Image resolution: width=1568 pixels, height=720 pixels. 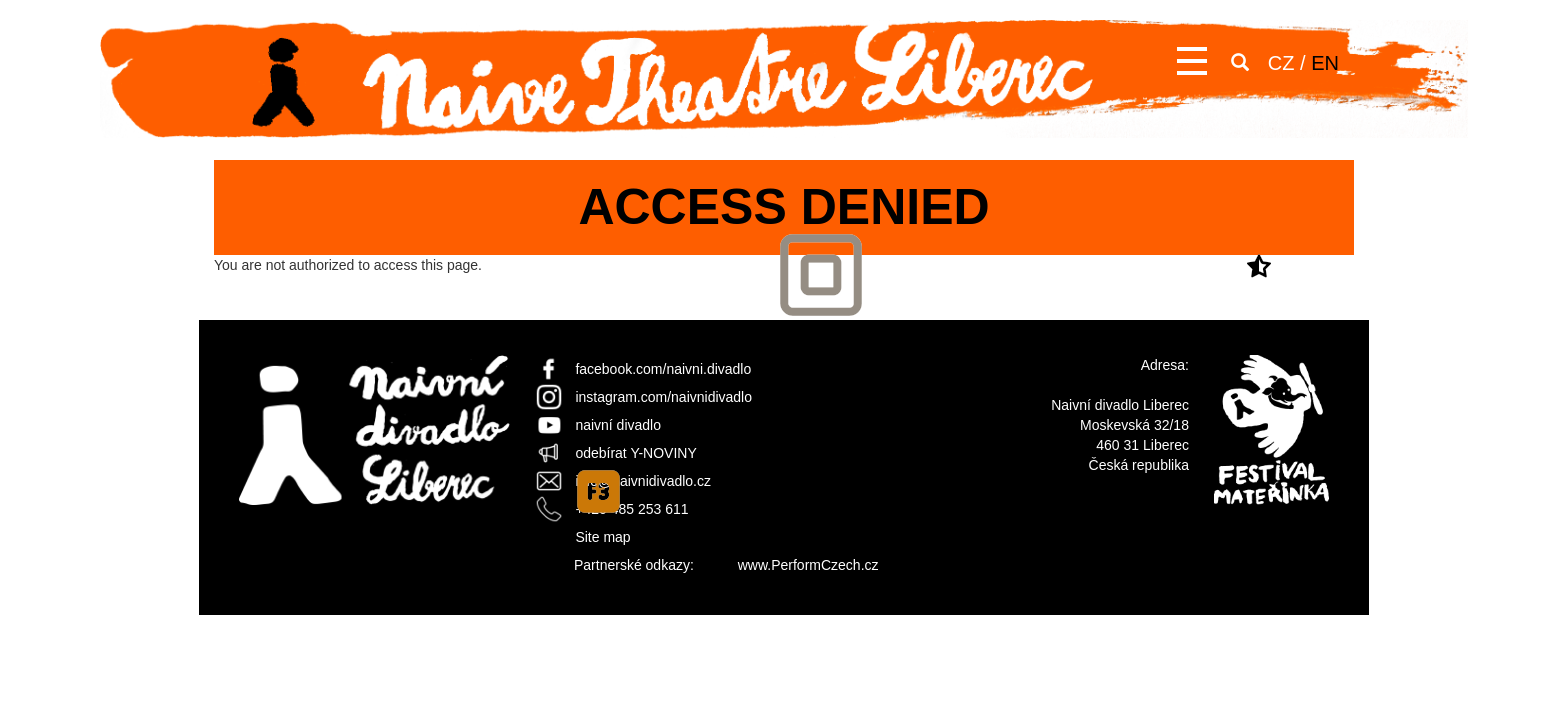 What do you see at coordinates (598, 491) in the screenshot?
I see `keyboard shortcut indicator for F3 function key` at bounding box center [598, 491].